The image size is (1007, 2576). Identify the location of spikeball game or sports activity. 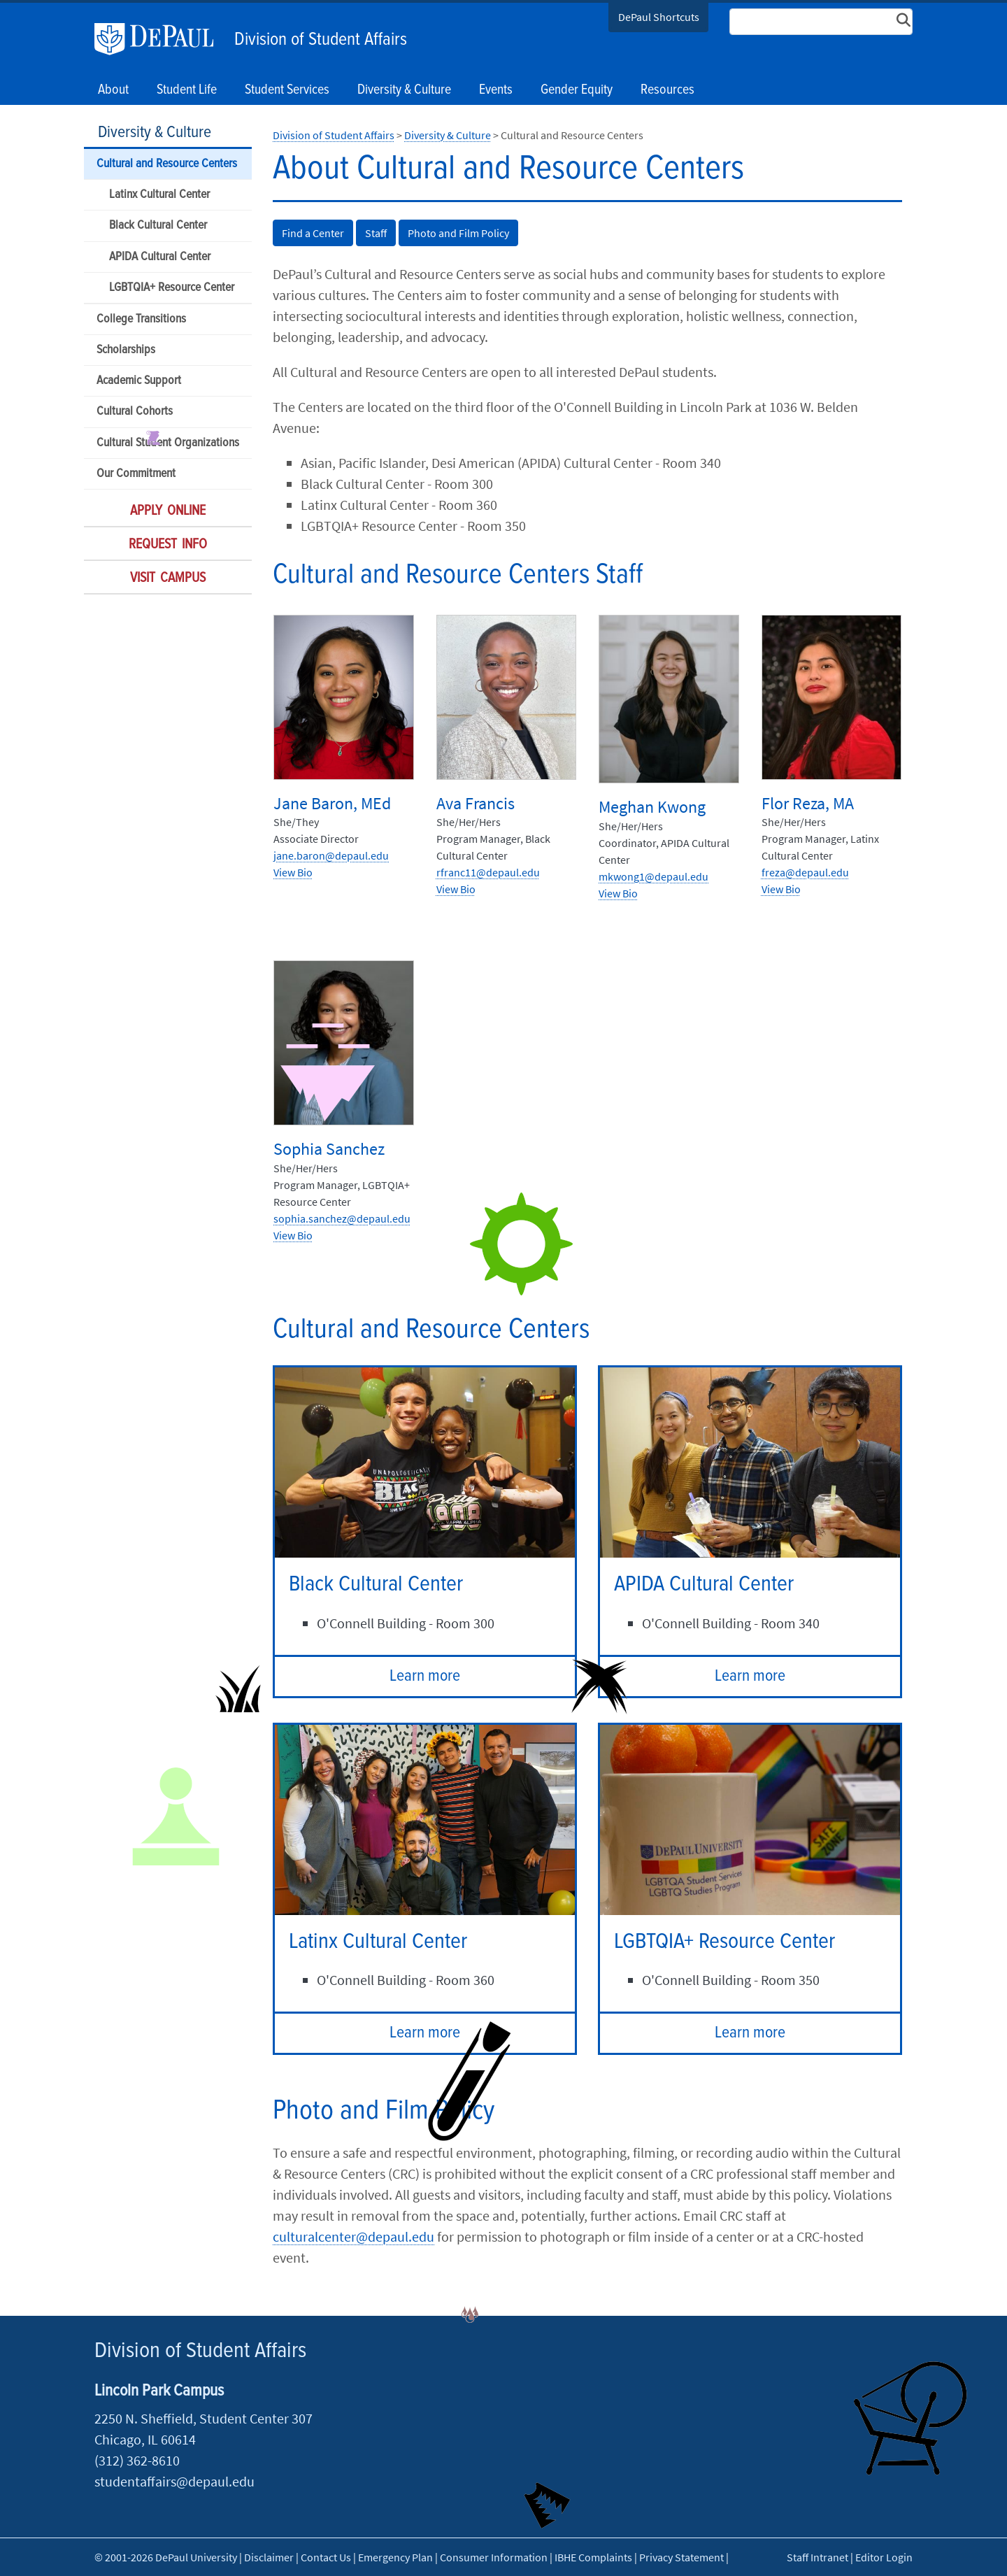
(521, 1244).